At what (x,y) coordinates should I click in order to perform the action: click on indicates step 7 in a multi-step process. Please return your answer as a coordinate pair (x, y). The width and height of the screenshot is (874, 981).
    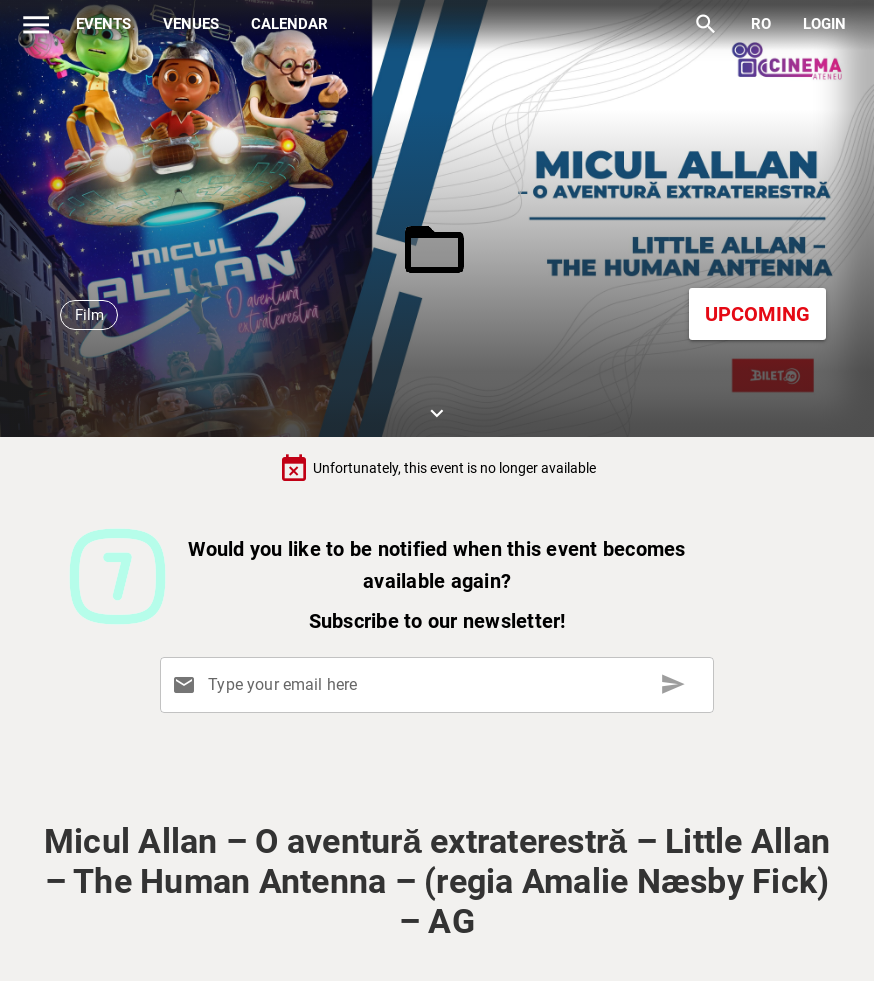
    Looking at the image, I should click on (117, 576).